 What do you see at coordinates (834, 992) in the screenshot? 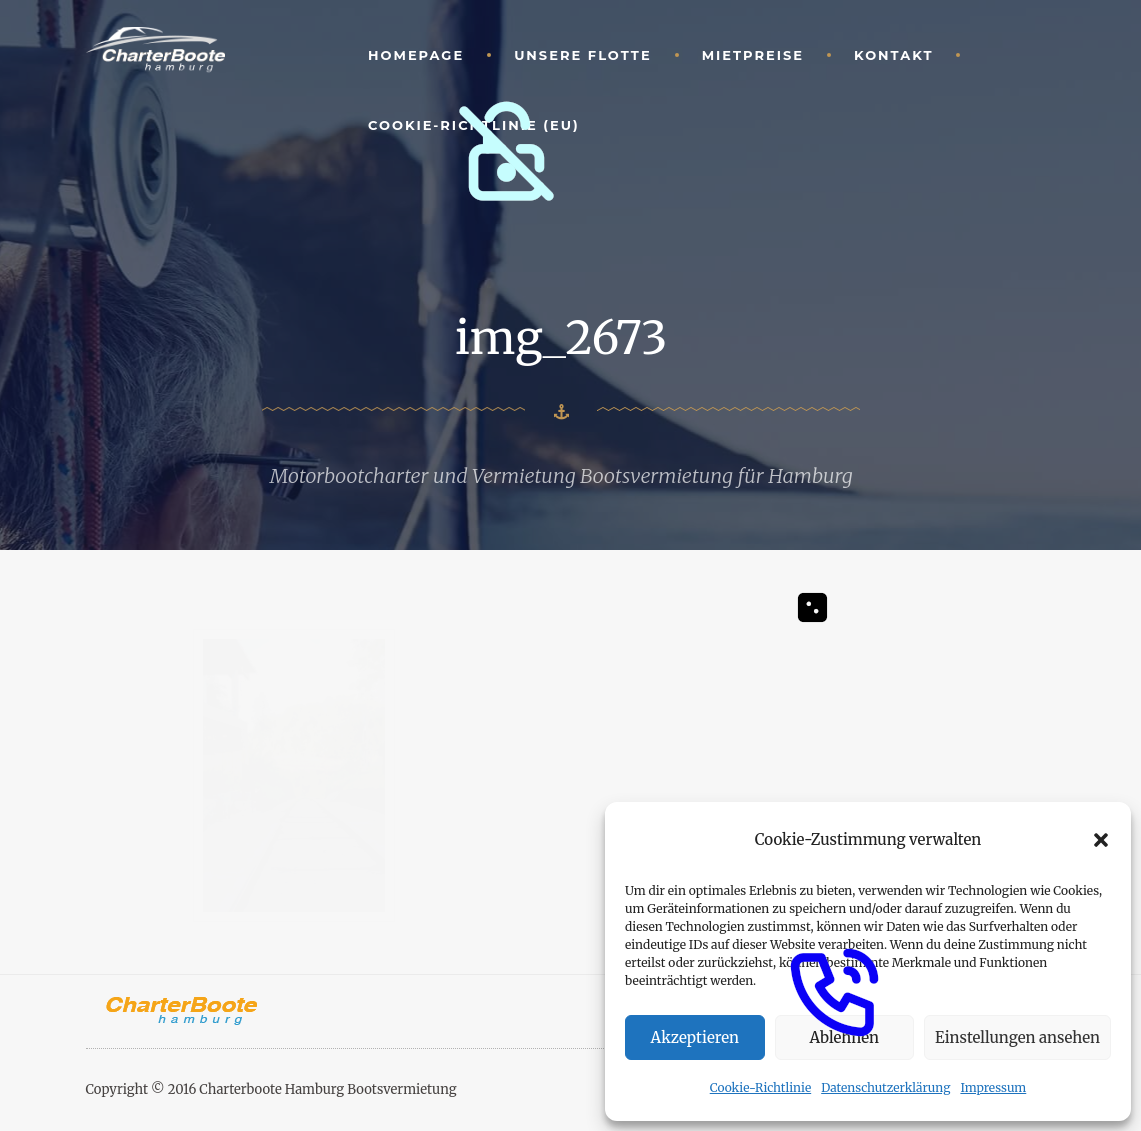
I see `make a phone call` at bounding box center [834, 992].